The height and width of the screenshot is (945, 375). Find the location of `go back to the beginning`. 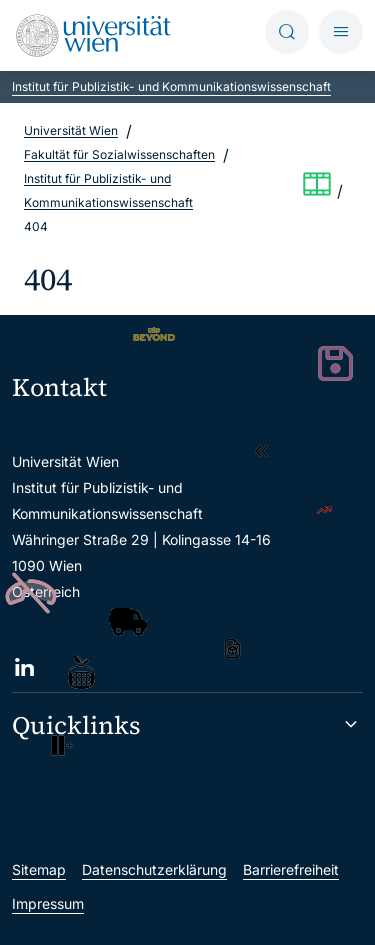

go back to the beginning is located at coordinates (262, 451).